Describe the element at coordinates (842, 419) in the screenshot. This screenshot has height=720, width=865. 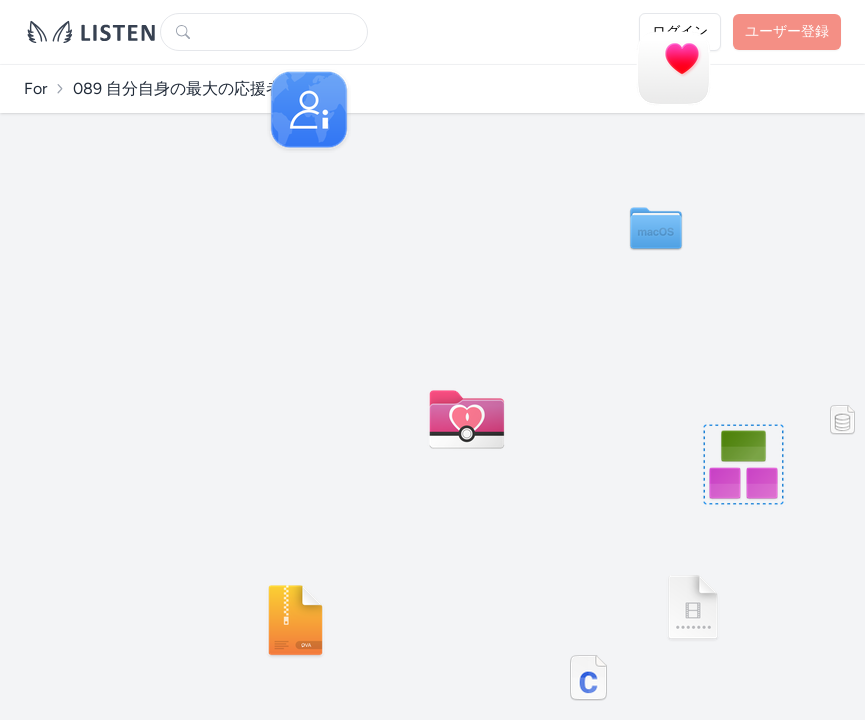
I see `indicates a SQL database file` at that location.